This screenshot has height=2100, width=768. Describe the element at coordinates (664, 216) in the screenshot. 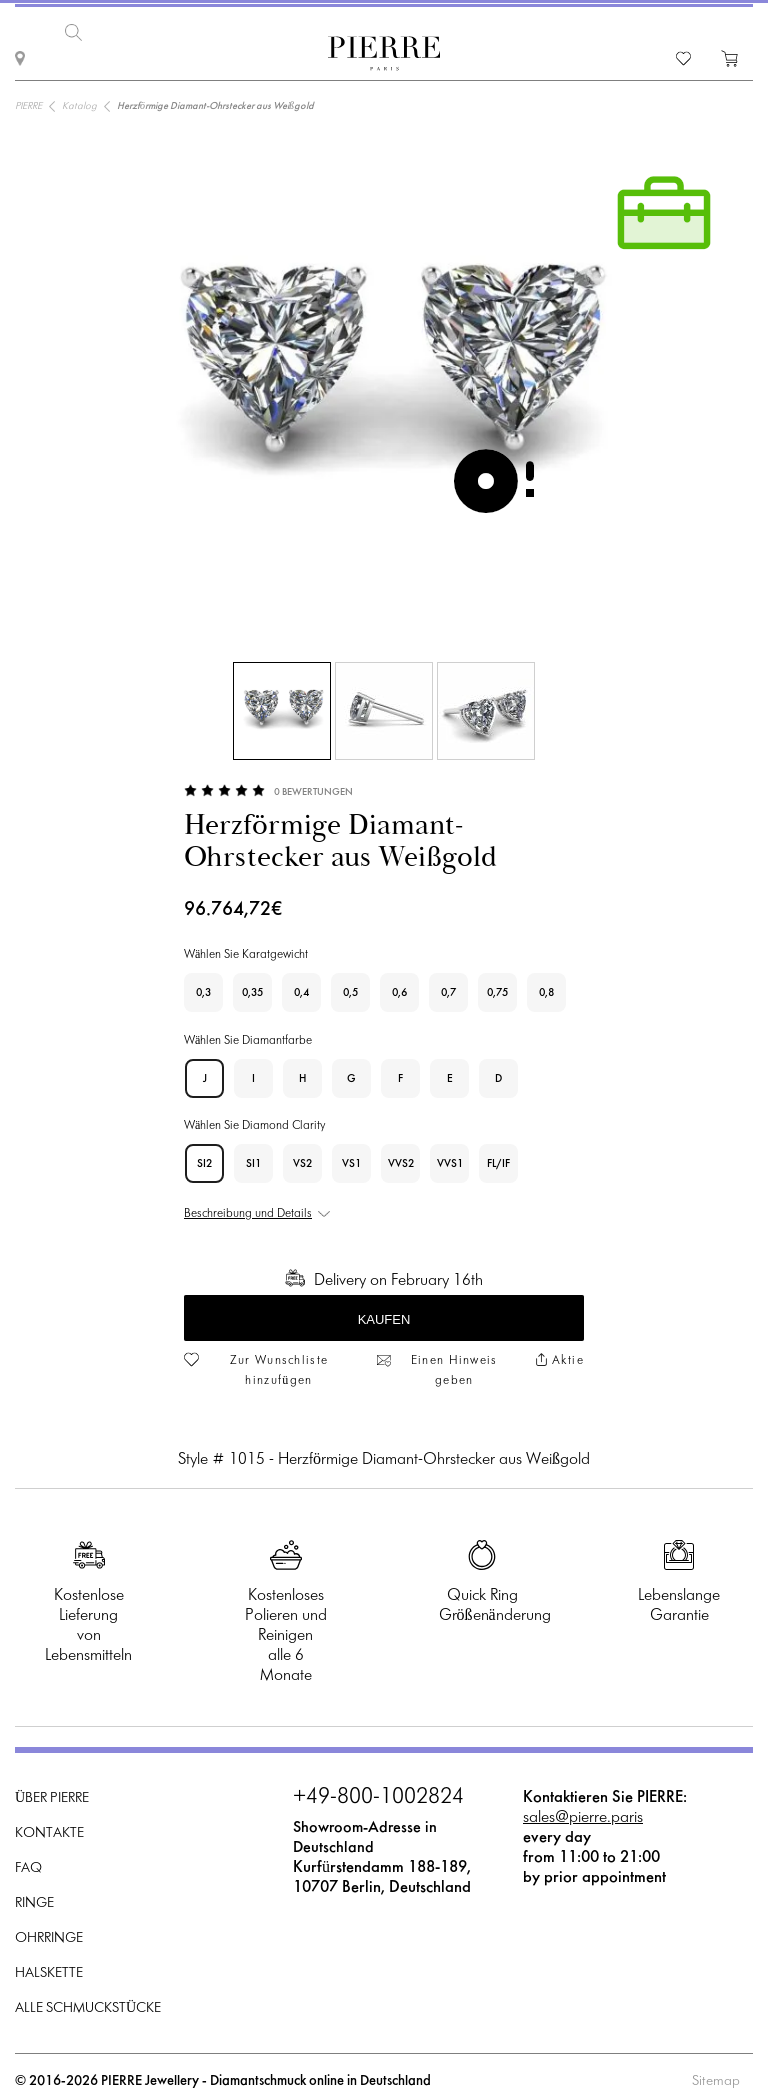

I see `access tools and settings` at that location.